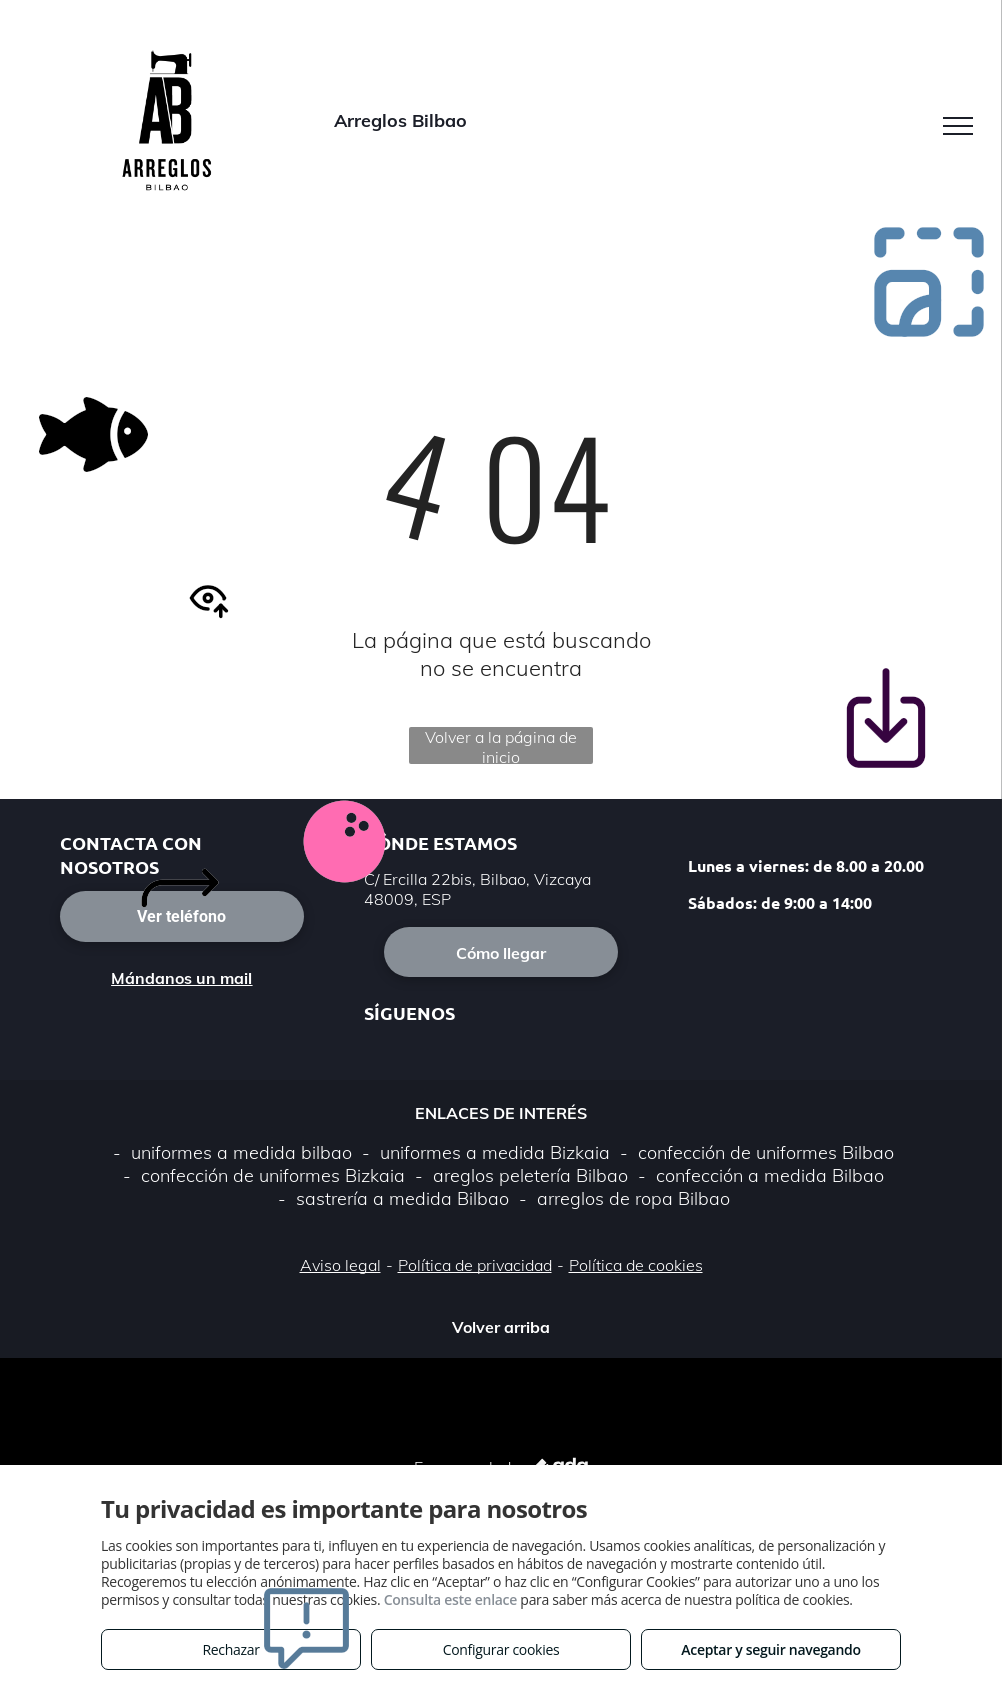  I want to click on increase visibility or show more details, so click(208, 598).